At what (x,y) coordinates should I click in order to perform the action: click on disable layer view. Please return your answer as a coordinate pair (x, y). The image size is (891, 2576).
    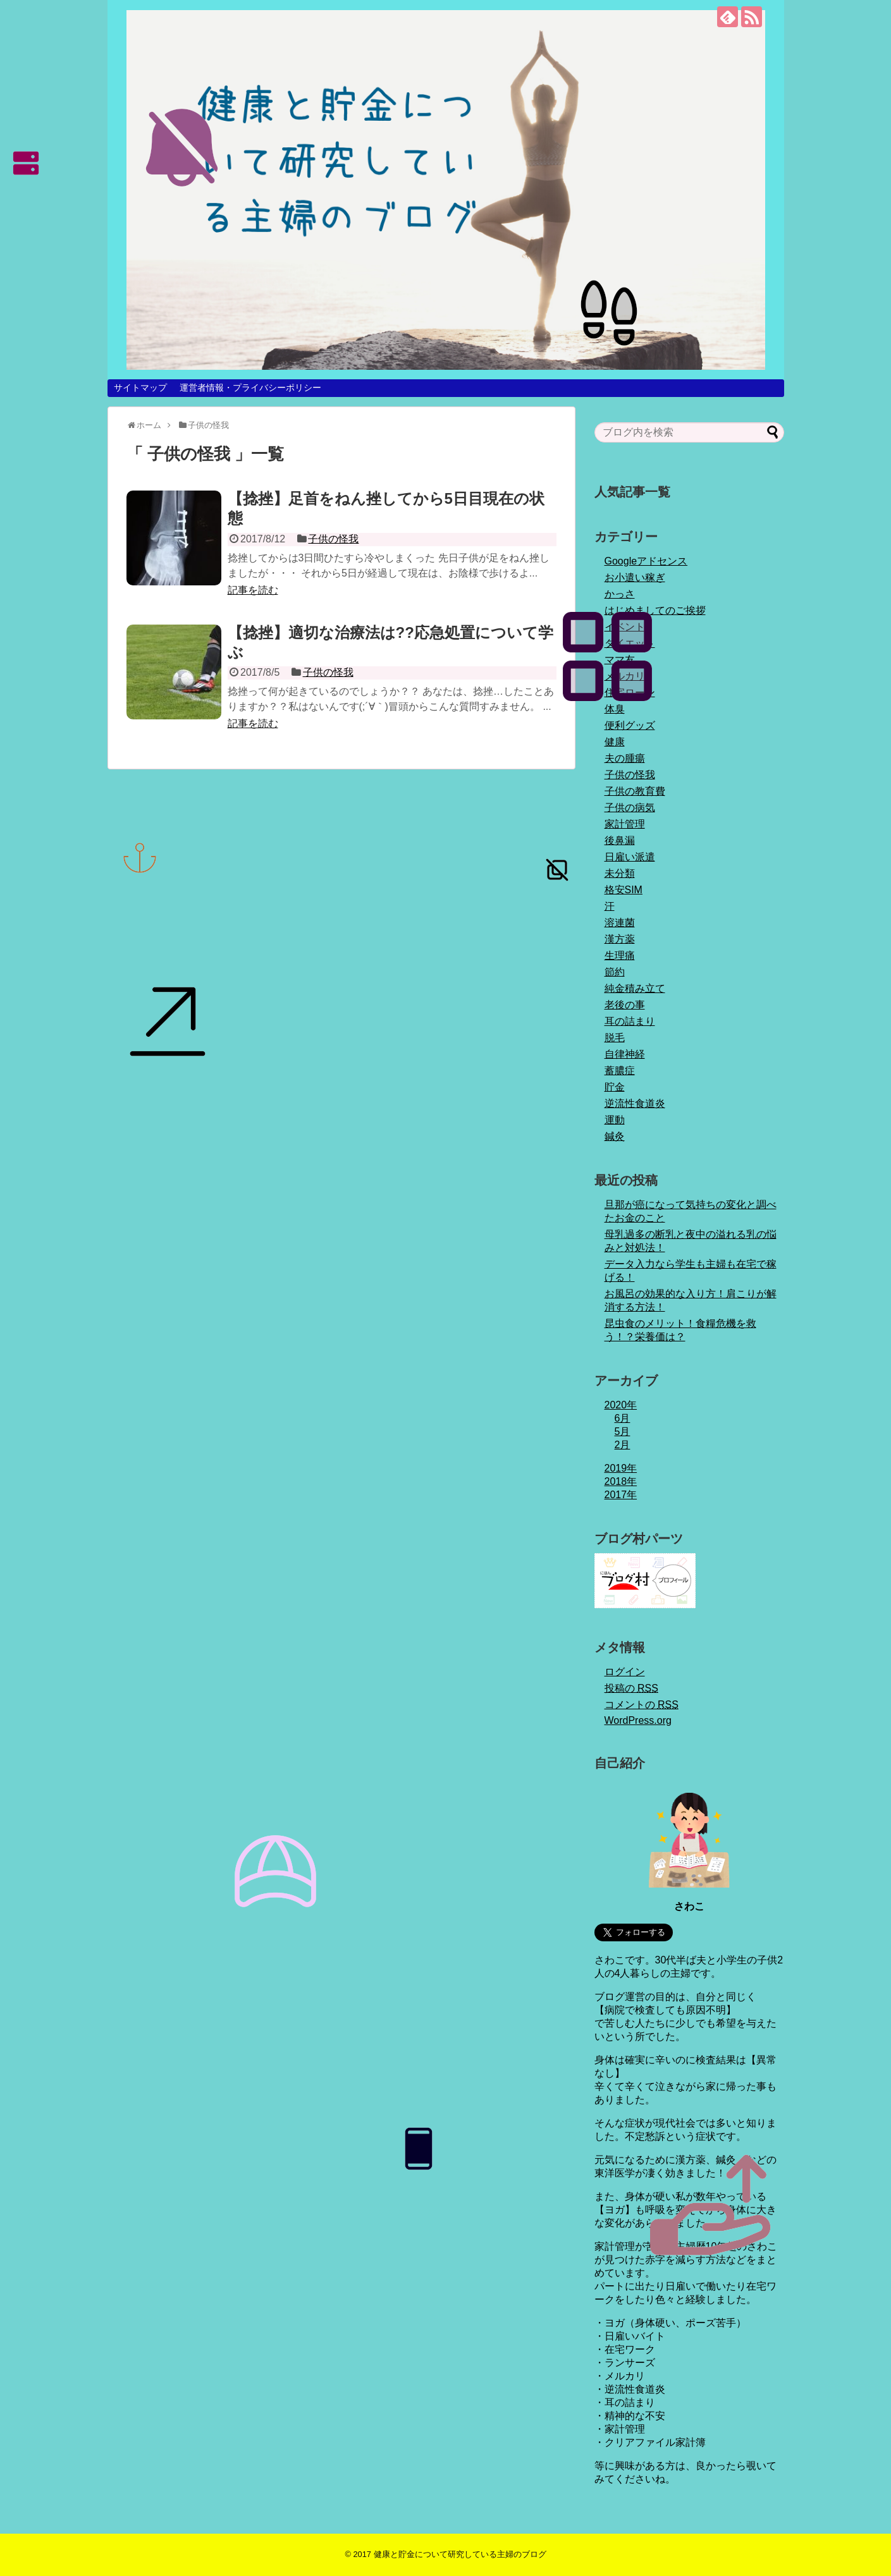
    Looking at the image, I should click on (557, 870).